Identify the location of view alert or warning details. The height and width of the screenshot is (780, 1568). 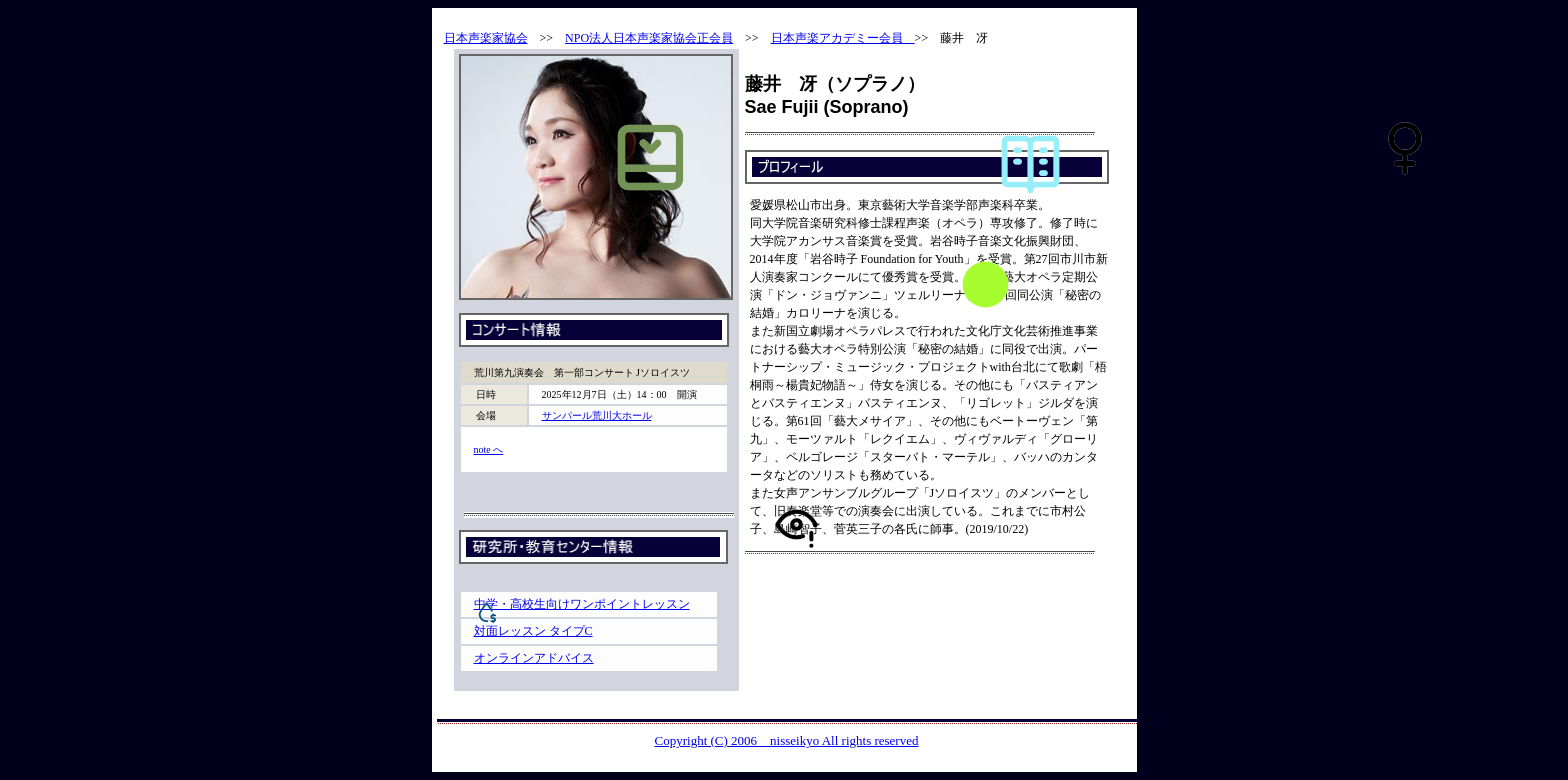
(796, 524).